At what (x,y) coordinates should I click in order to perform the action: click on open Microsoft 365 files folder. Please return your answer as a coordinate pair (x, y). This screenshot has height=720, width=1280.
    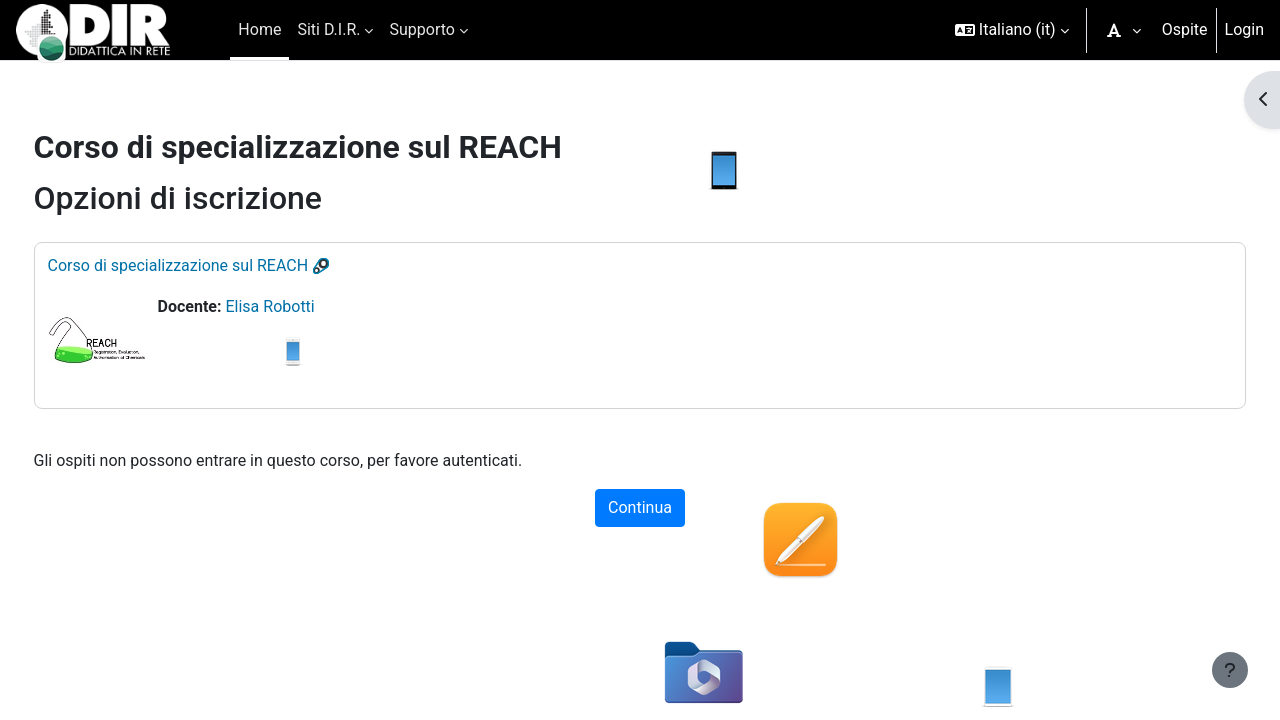
    Looking at the image, I should click on (703, 674).